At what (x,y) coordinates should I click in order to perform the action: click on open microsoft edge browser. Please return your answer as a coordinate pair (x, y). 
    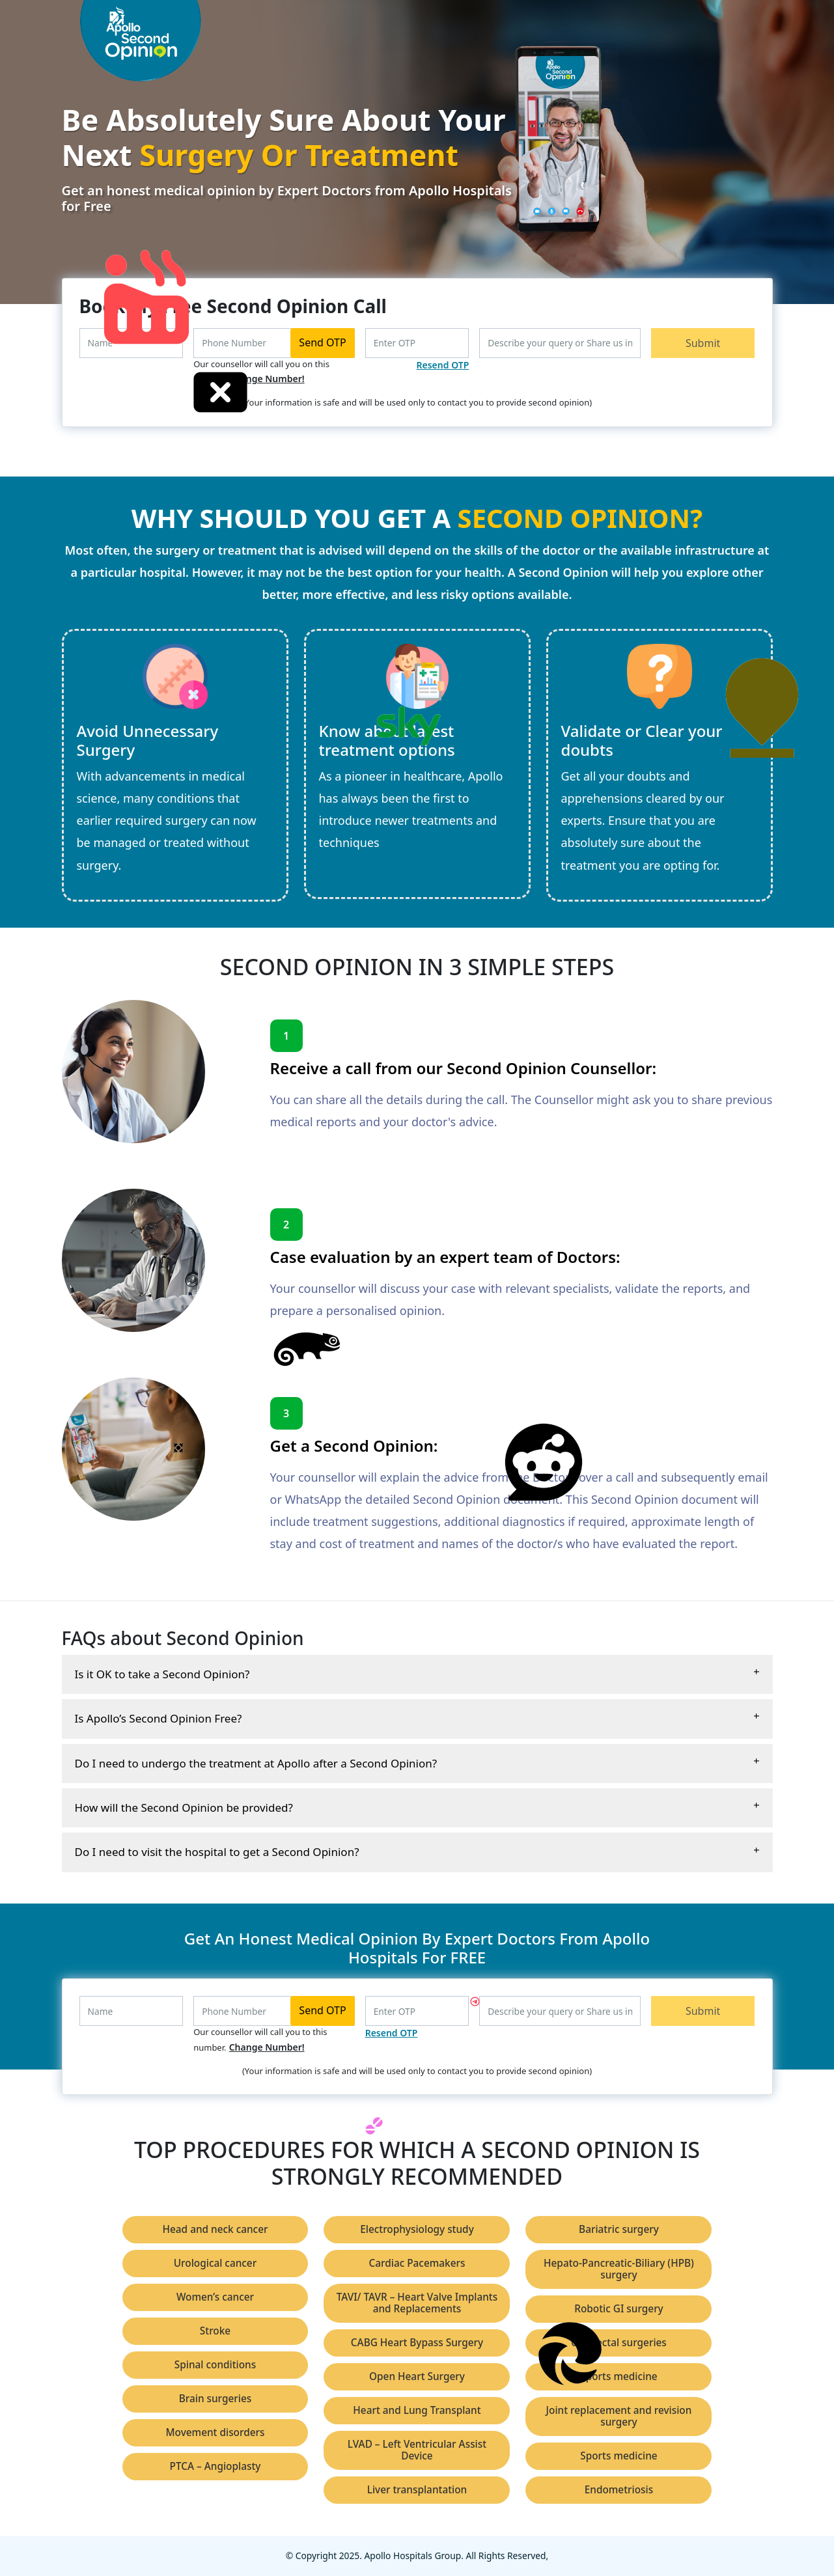
    Looking at the image, I should click on (570, 2353).